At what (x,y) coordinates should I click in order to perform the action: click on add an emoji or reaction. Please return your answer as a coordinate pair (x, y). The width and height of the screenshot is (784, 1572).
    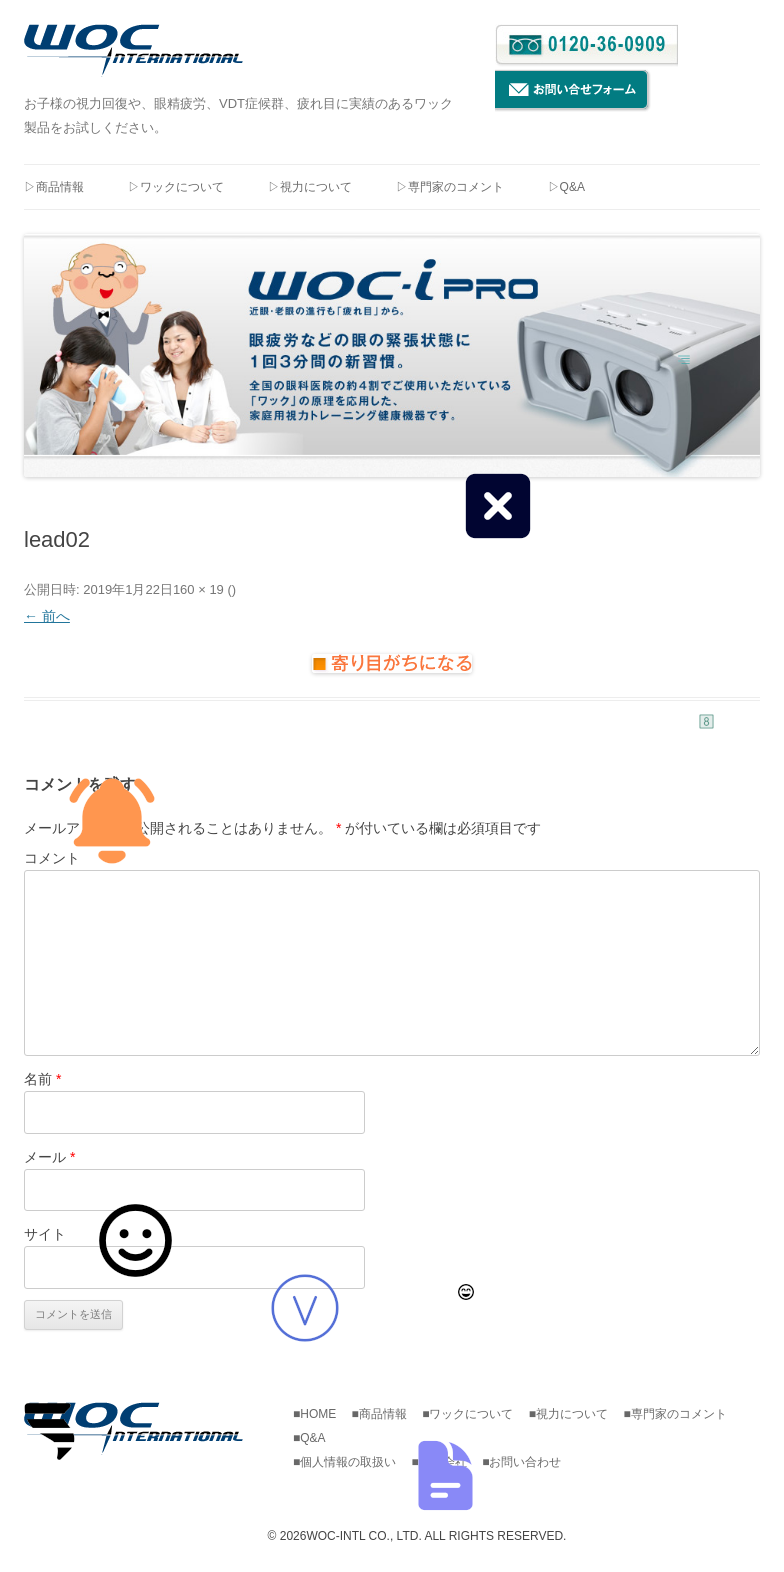
    Looking at the image, I should click on (135, 1240).